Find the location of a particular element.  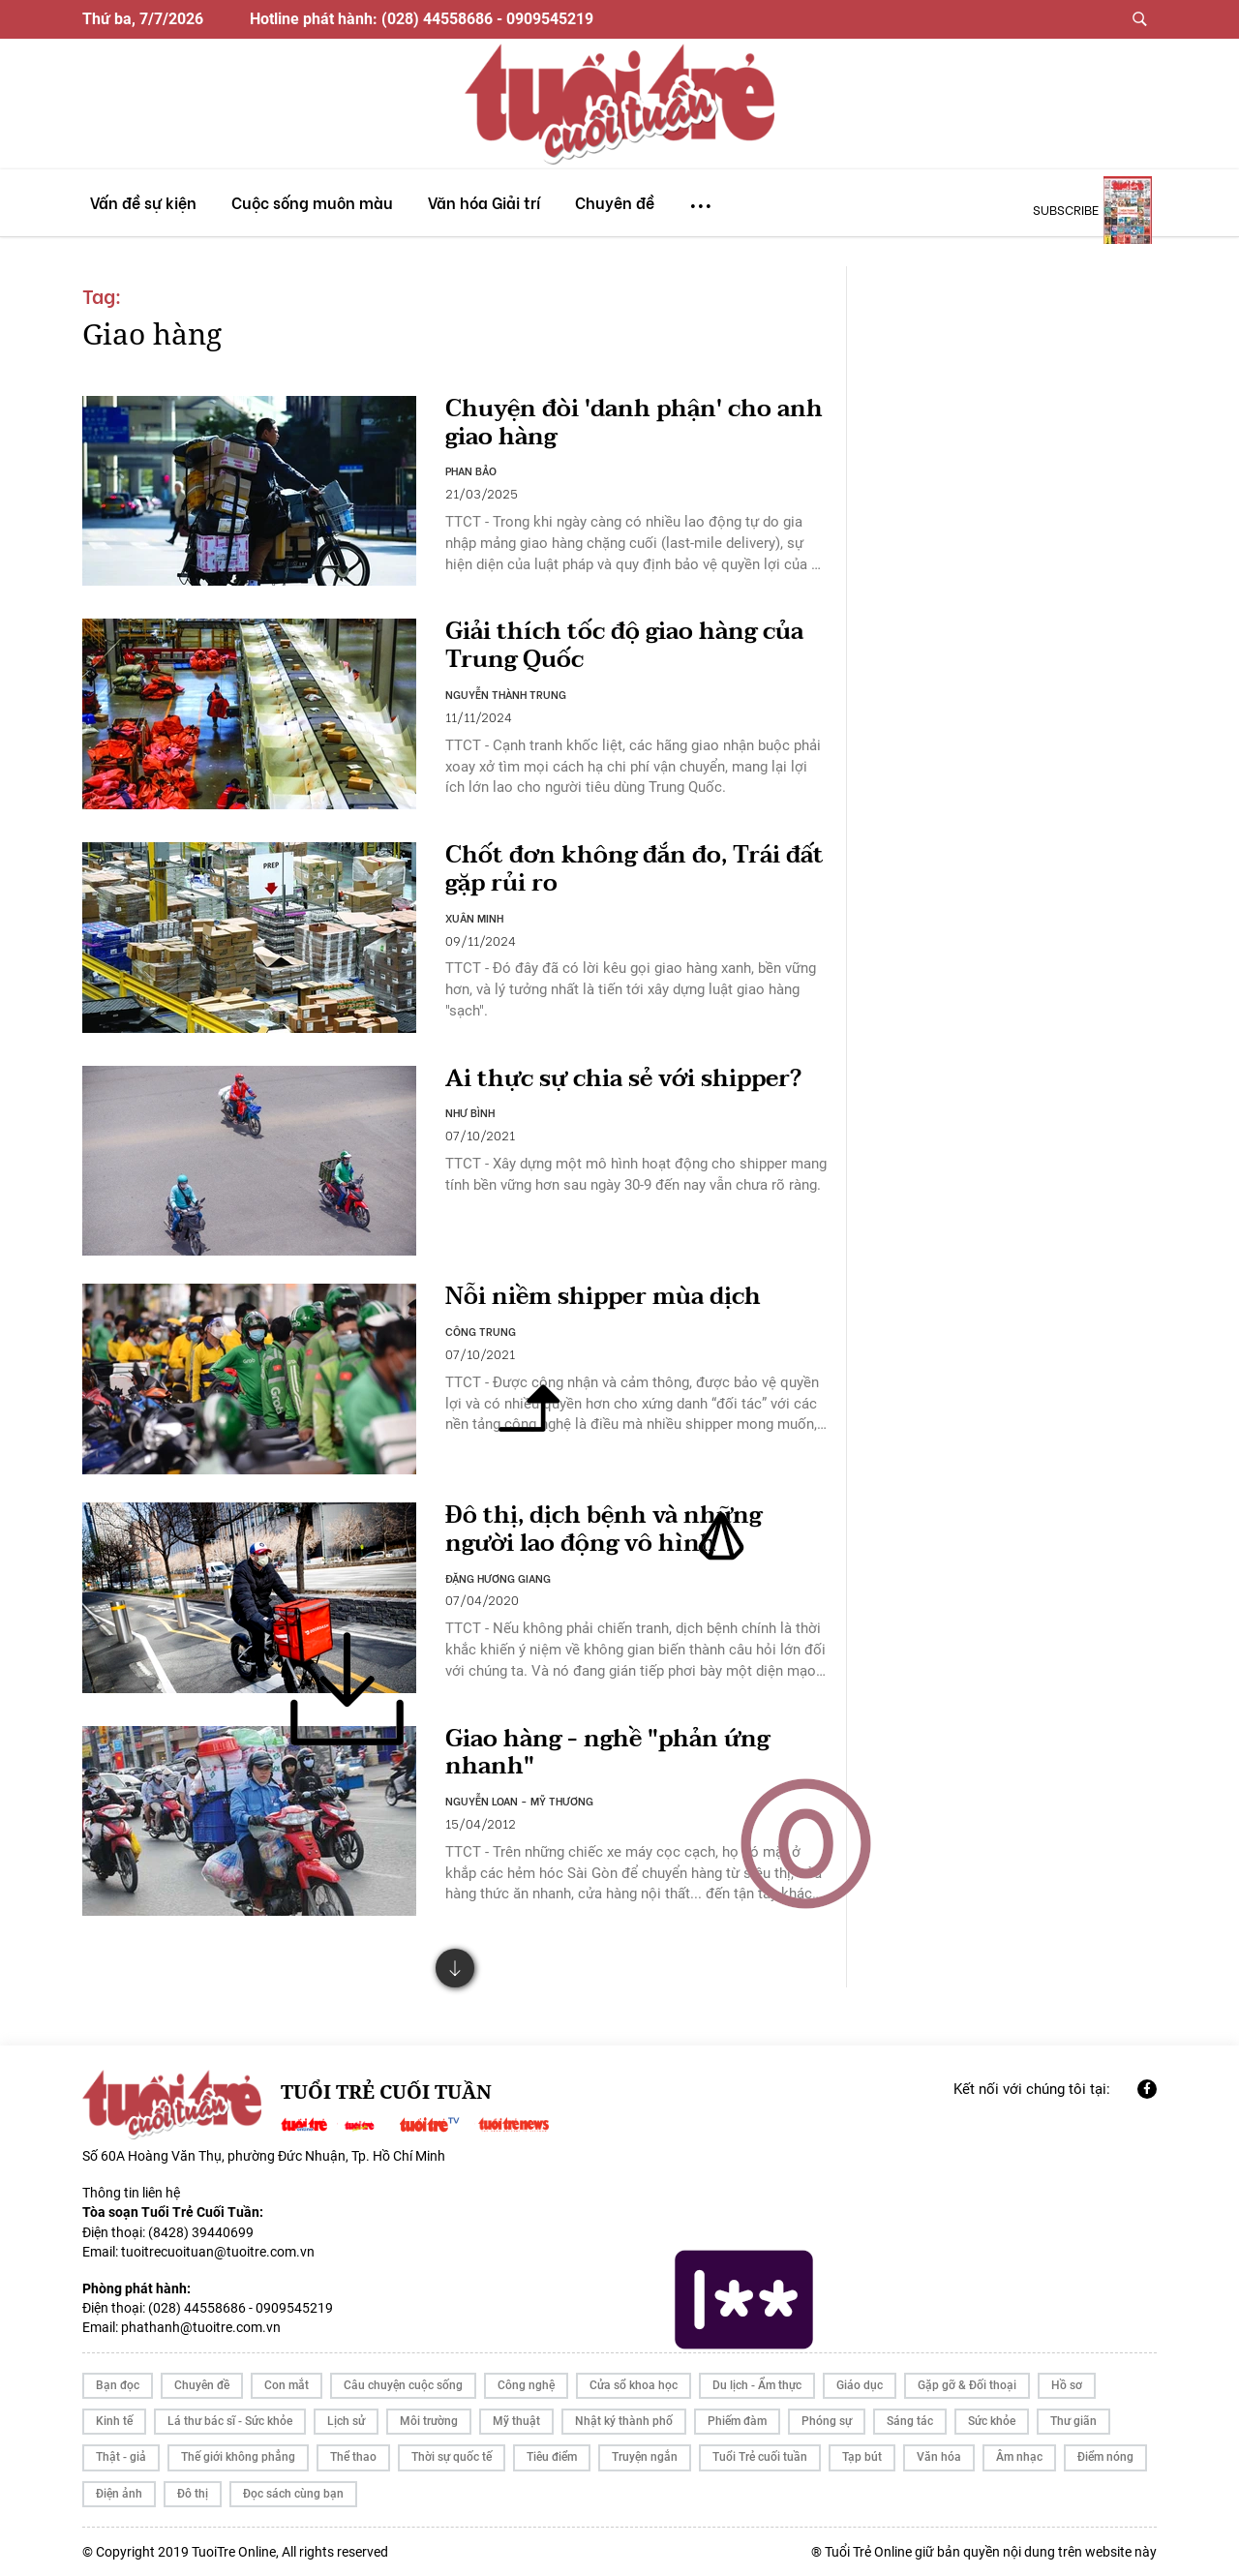

view 3D shape or geometric object is located at coordinates (721, 1537).